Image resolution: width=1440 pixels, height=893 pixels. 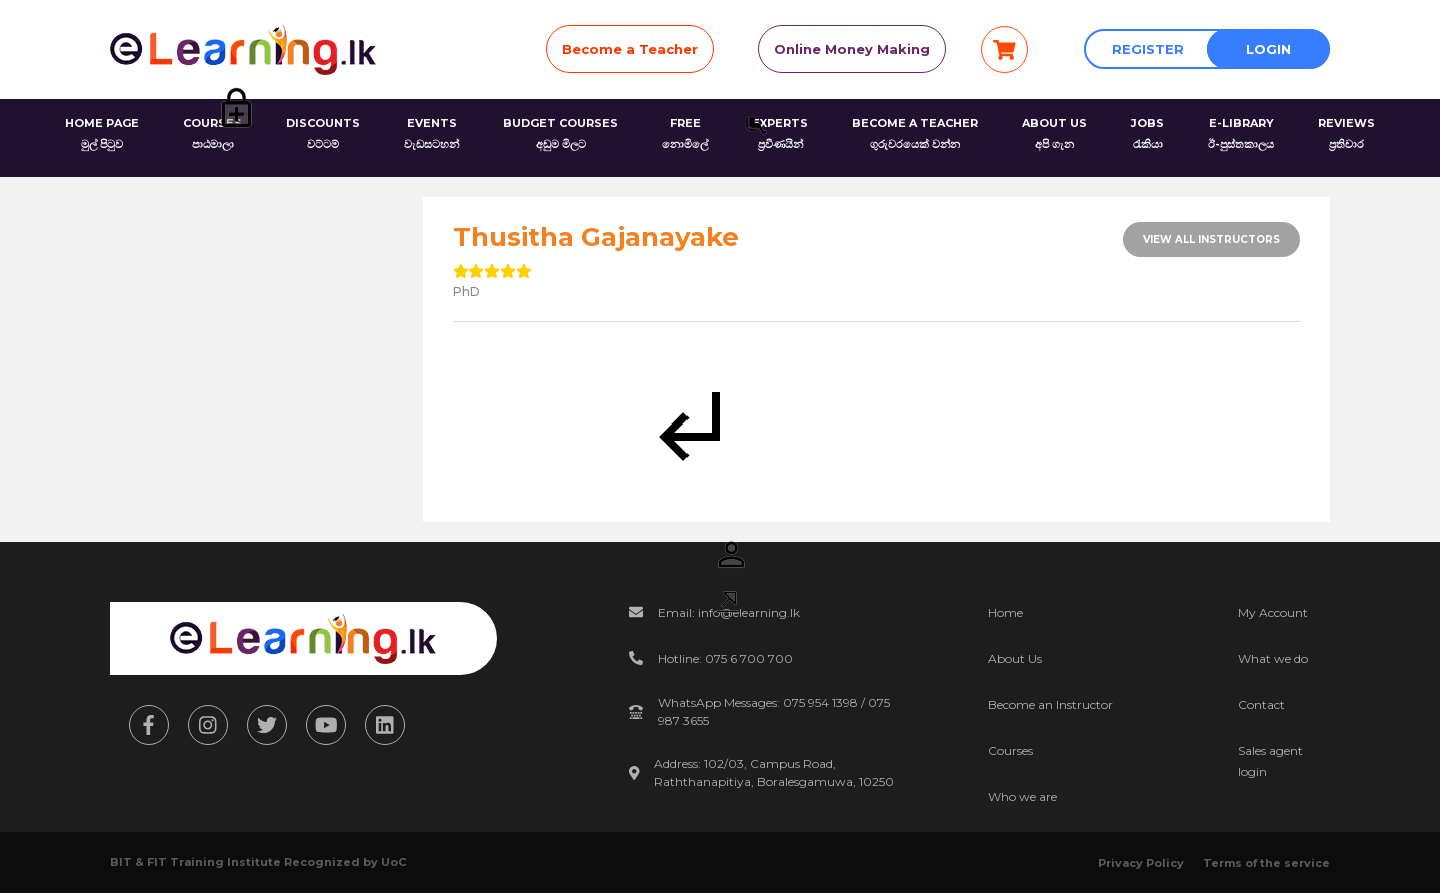 What do you see at coordinates (236, 108) in the screenshot?
I see `indicates enhanced or additional security protection` at bounding box center [236, 108].